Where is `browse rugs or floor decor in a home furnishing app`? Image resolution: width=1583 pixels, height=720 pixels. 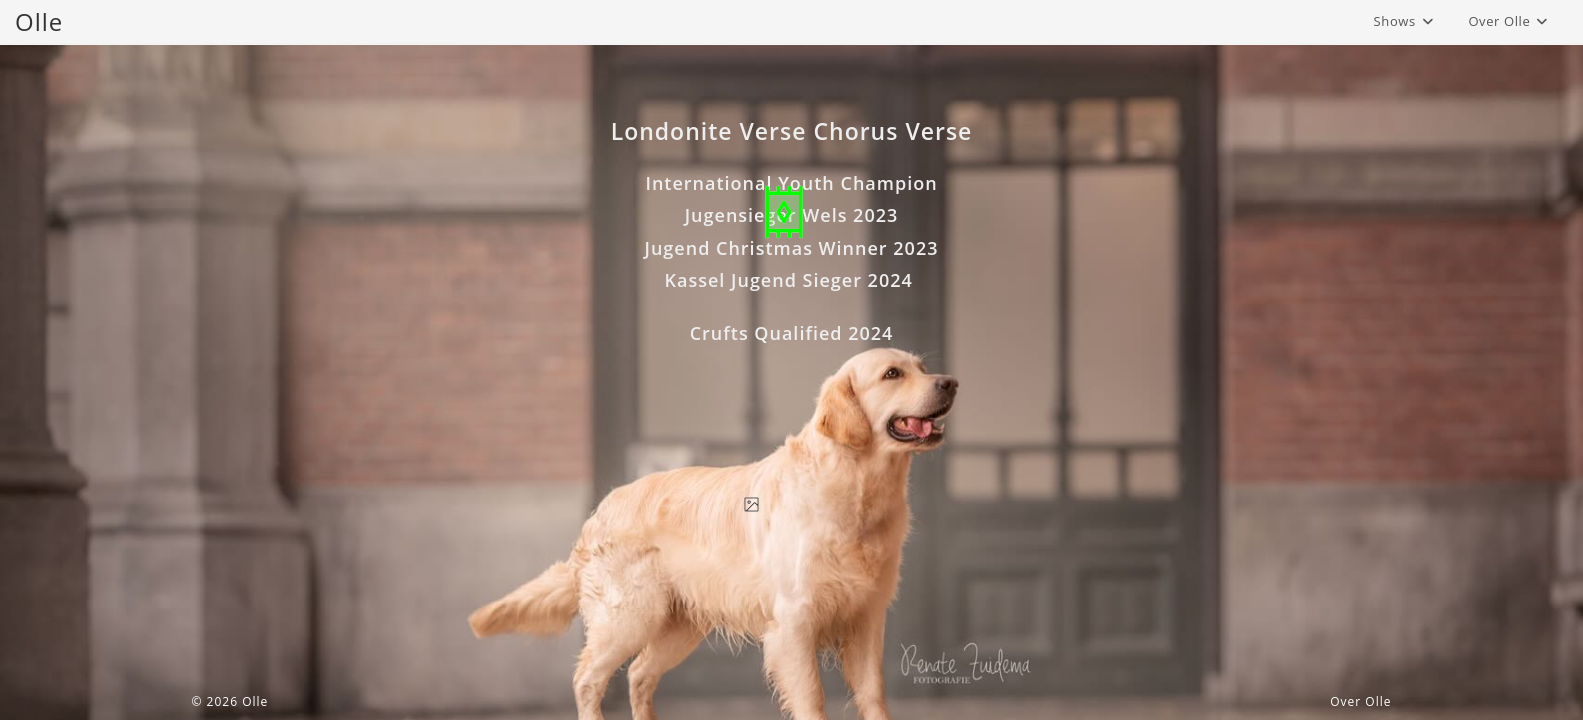
browse rugs or floor decor in a home furnishing app is located at coordinates (784, 212).